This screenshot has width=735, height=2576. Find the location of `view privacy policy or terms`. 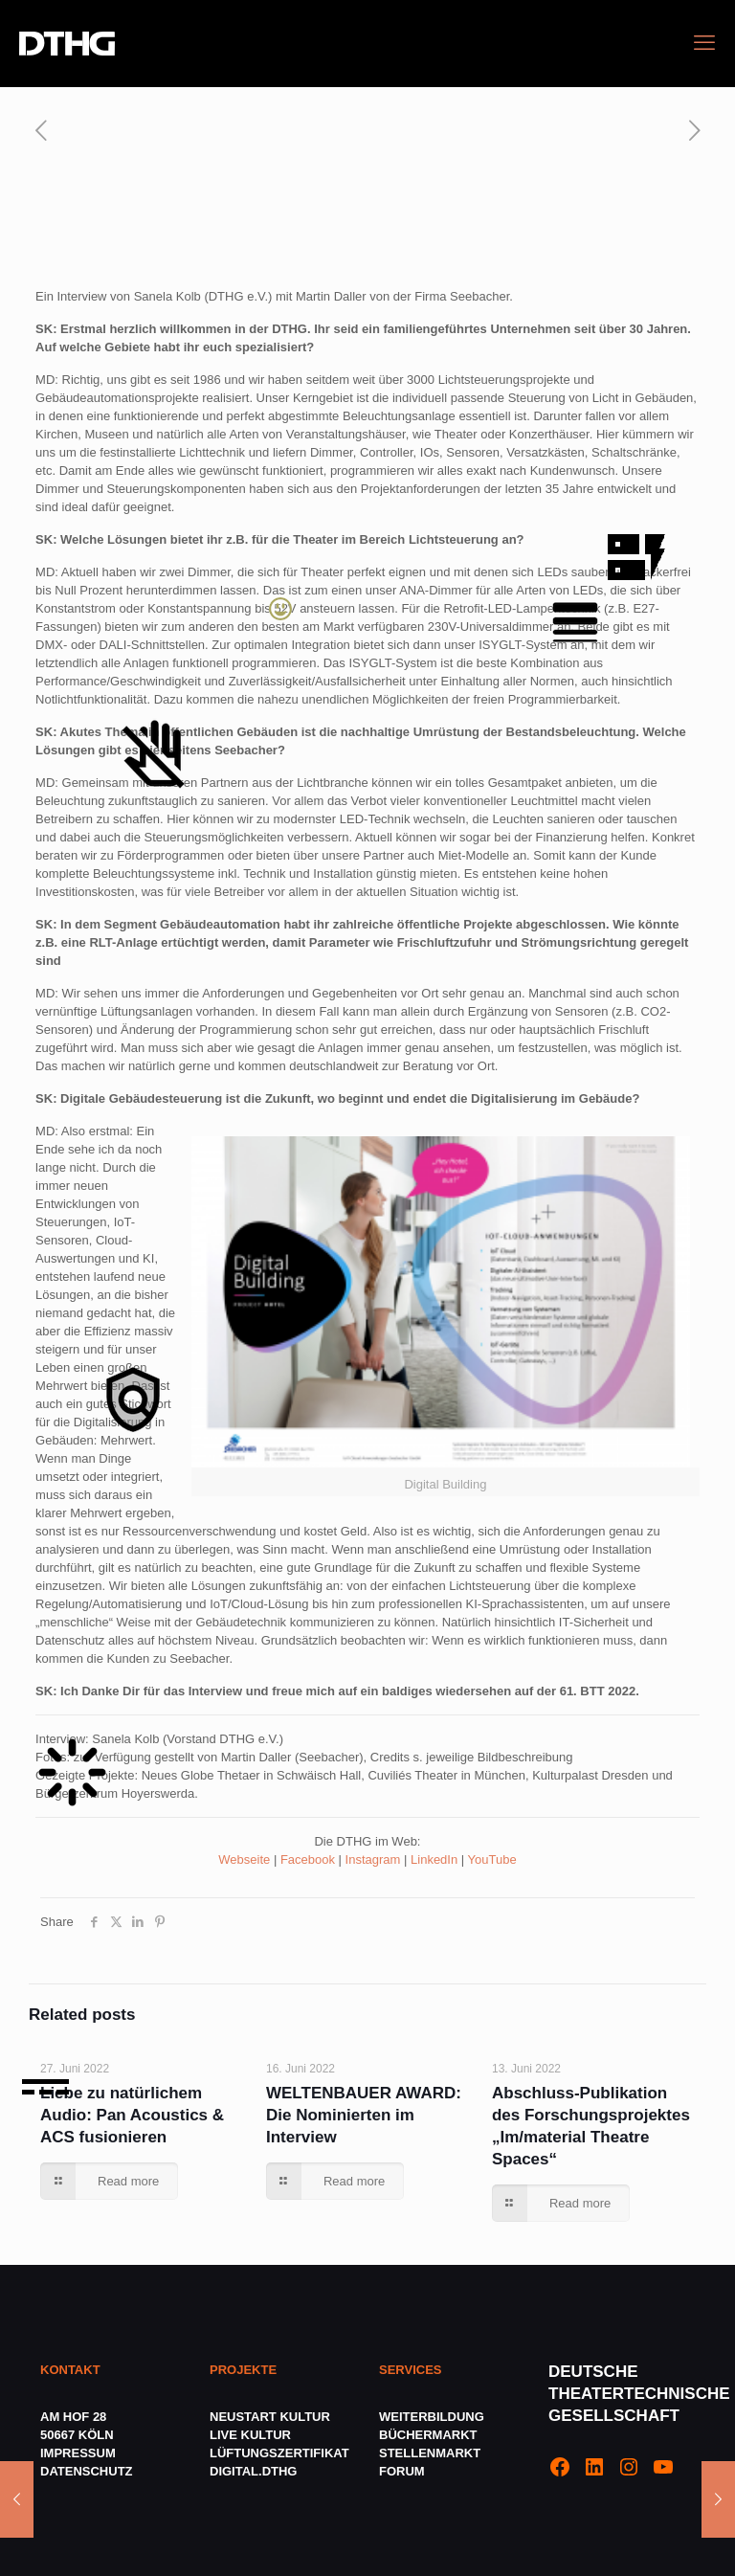

view privacy policy or terms is located at coordinates (133, 1400).